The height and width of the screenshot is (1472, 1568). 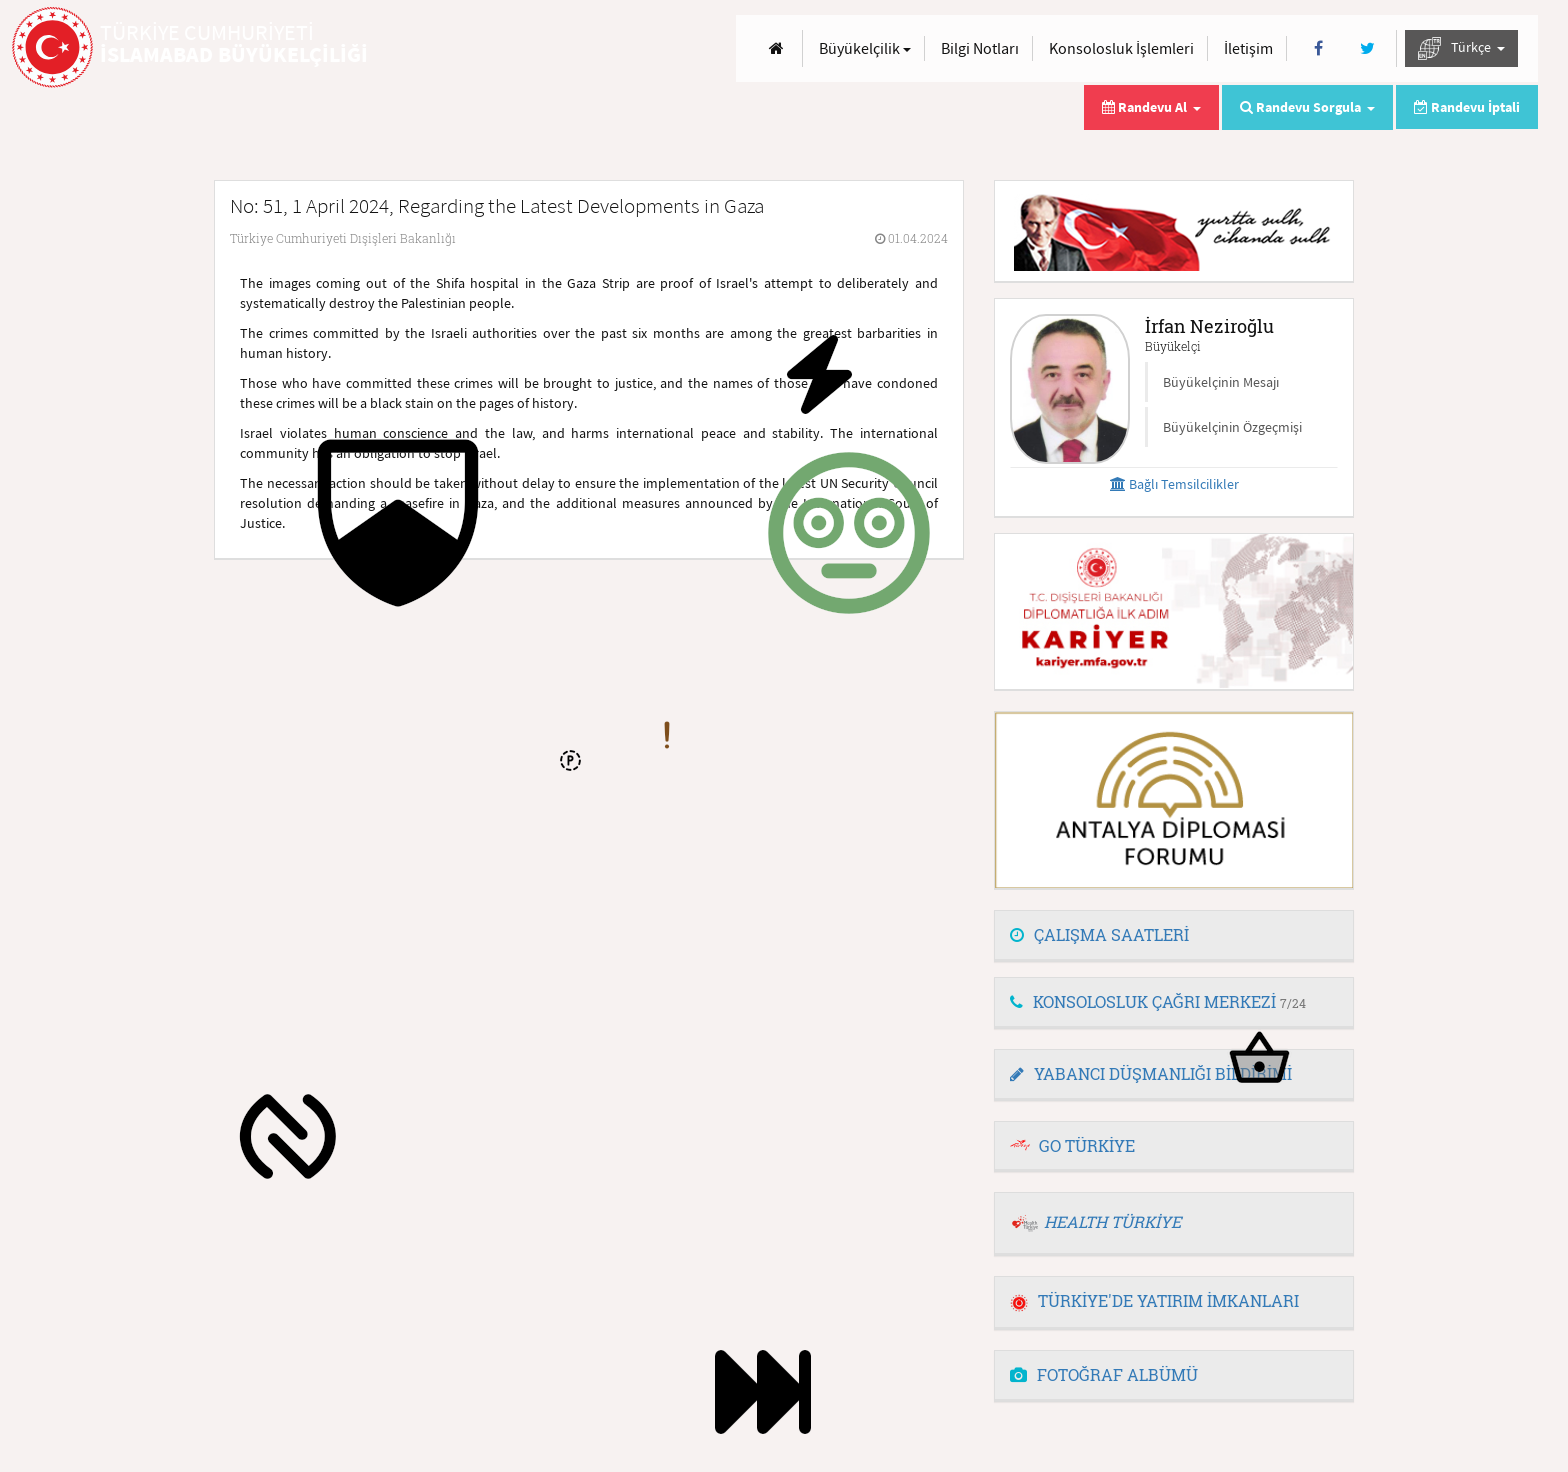 What do you see at coordinates (819, 374) in the screenshot?
I see `indicates quick actions or flash features` at bounding box center [819, 374].